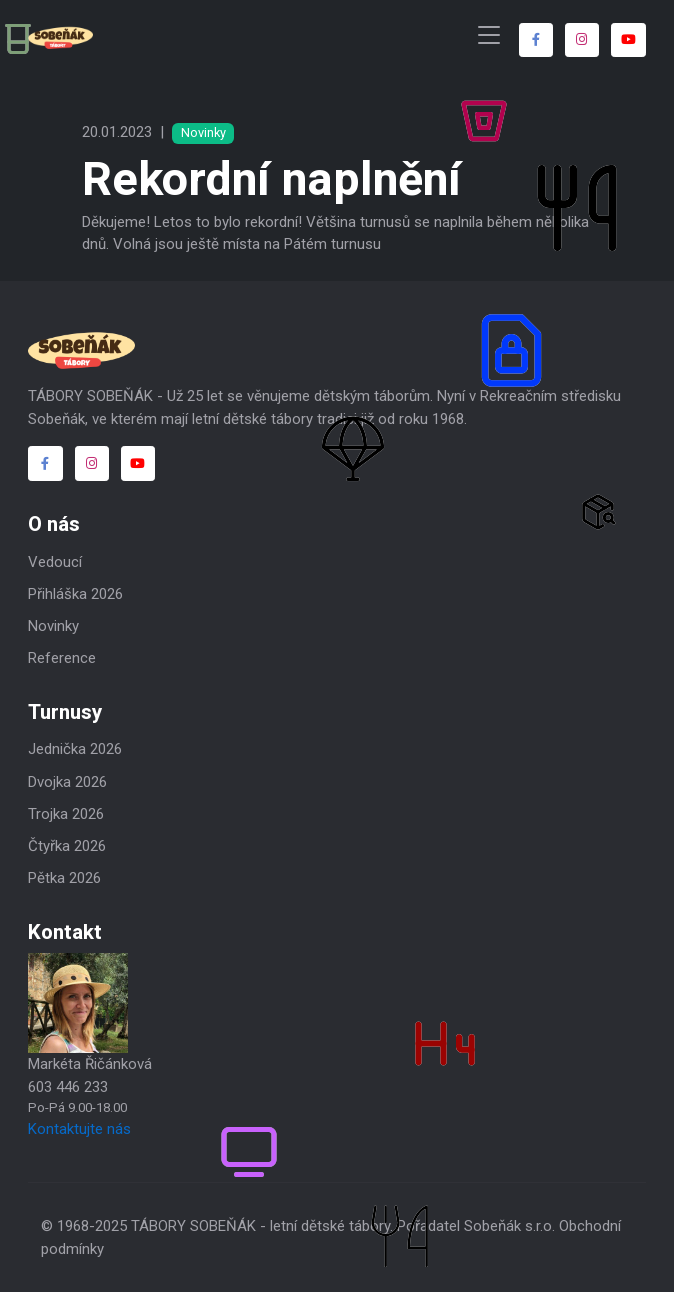  What do you see at coordinates (484, 121) in the screenshot?
I see `open Bitbucket repository` at bounding box center [484, 121].